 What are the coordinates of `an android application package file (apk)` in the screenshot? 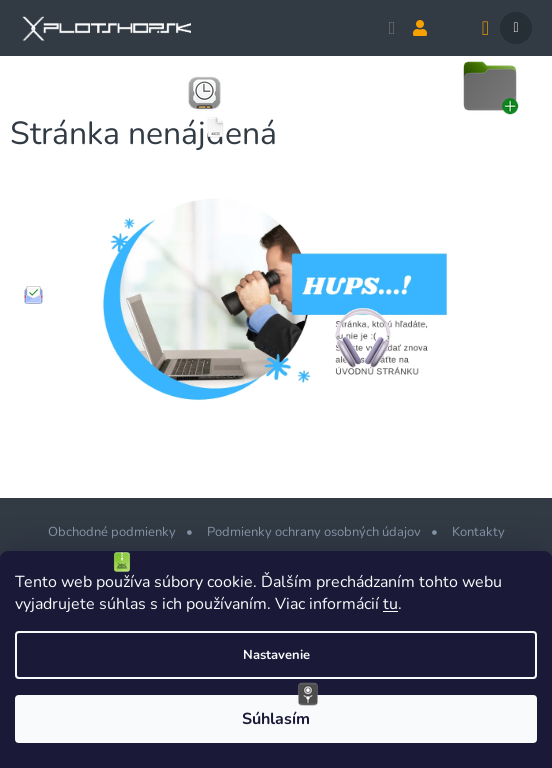 It's located at (122, 562).